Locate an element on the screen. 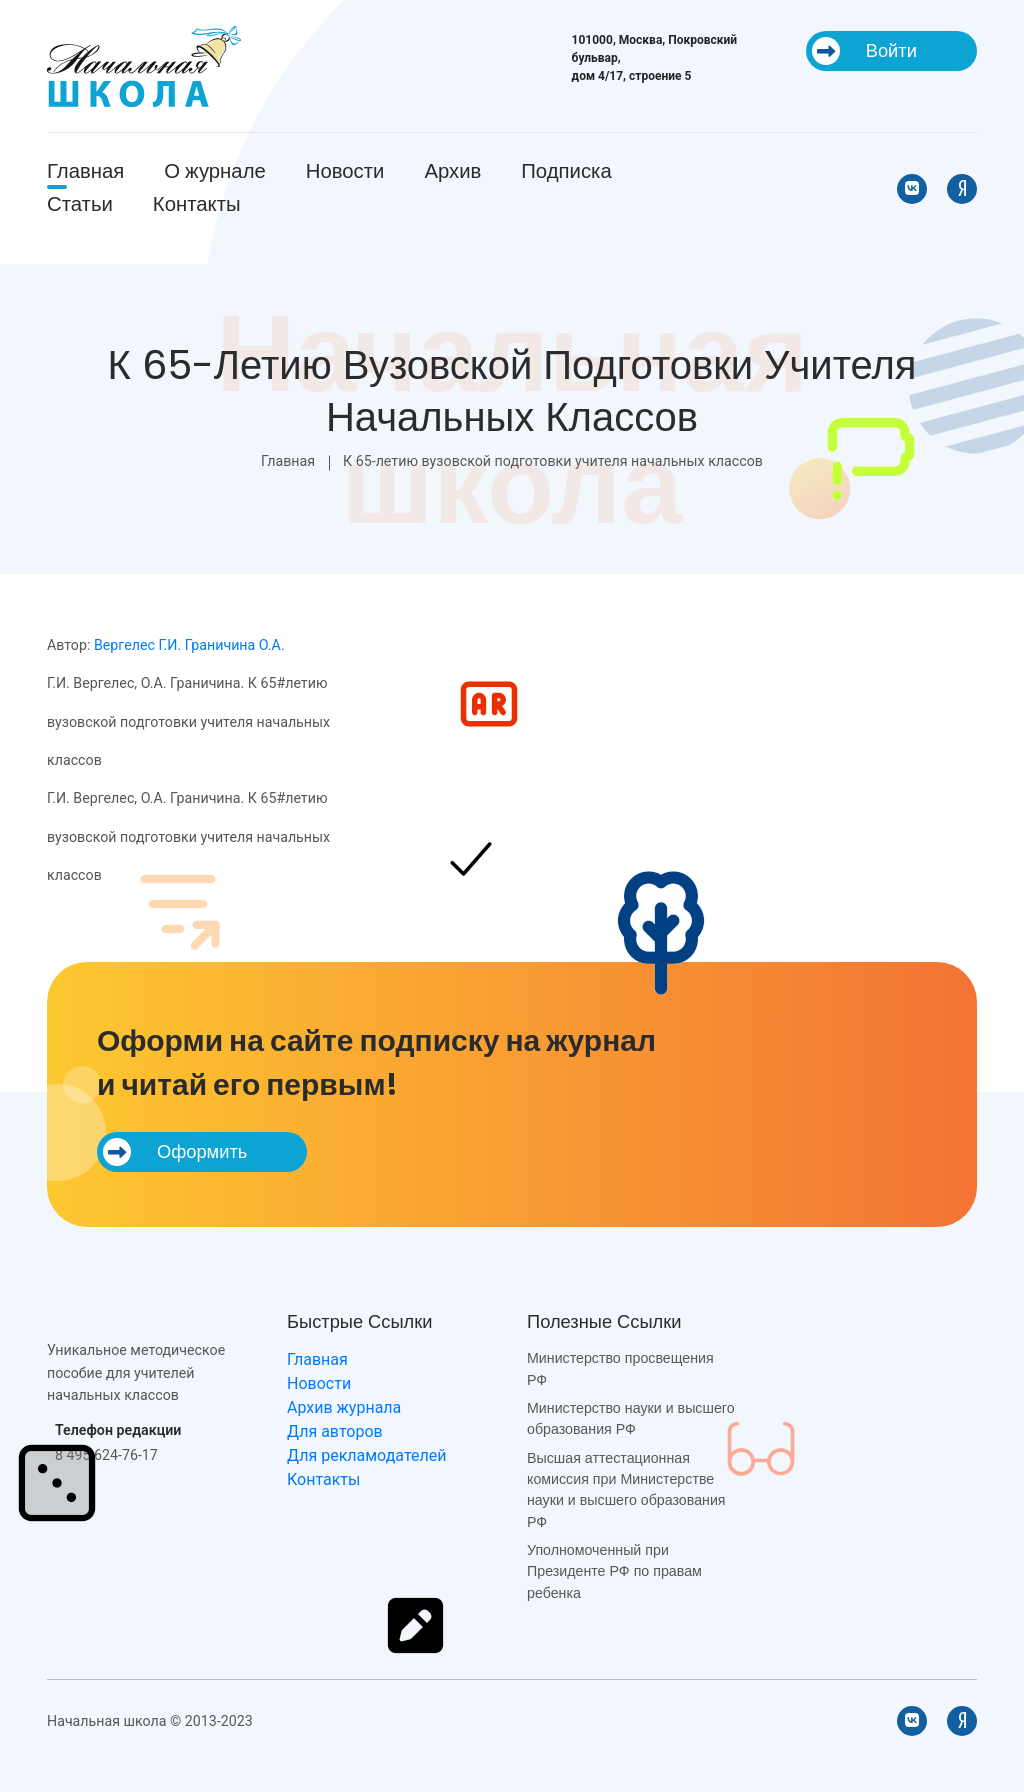 This screenshot has height=1792, width=1024. enable reading mode or reader view is located at coordinates (761, 1450).